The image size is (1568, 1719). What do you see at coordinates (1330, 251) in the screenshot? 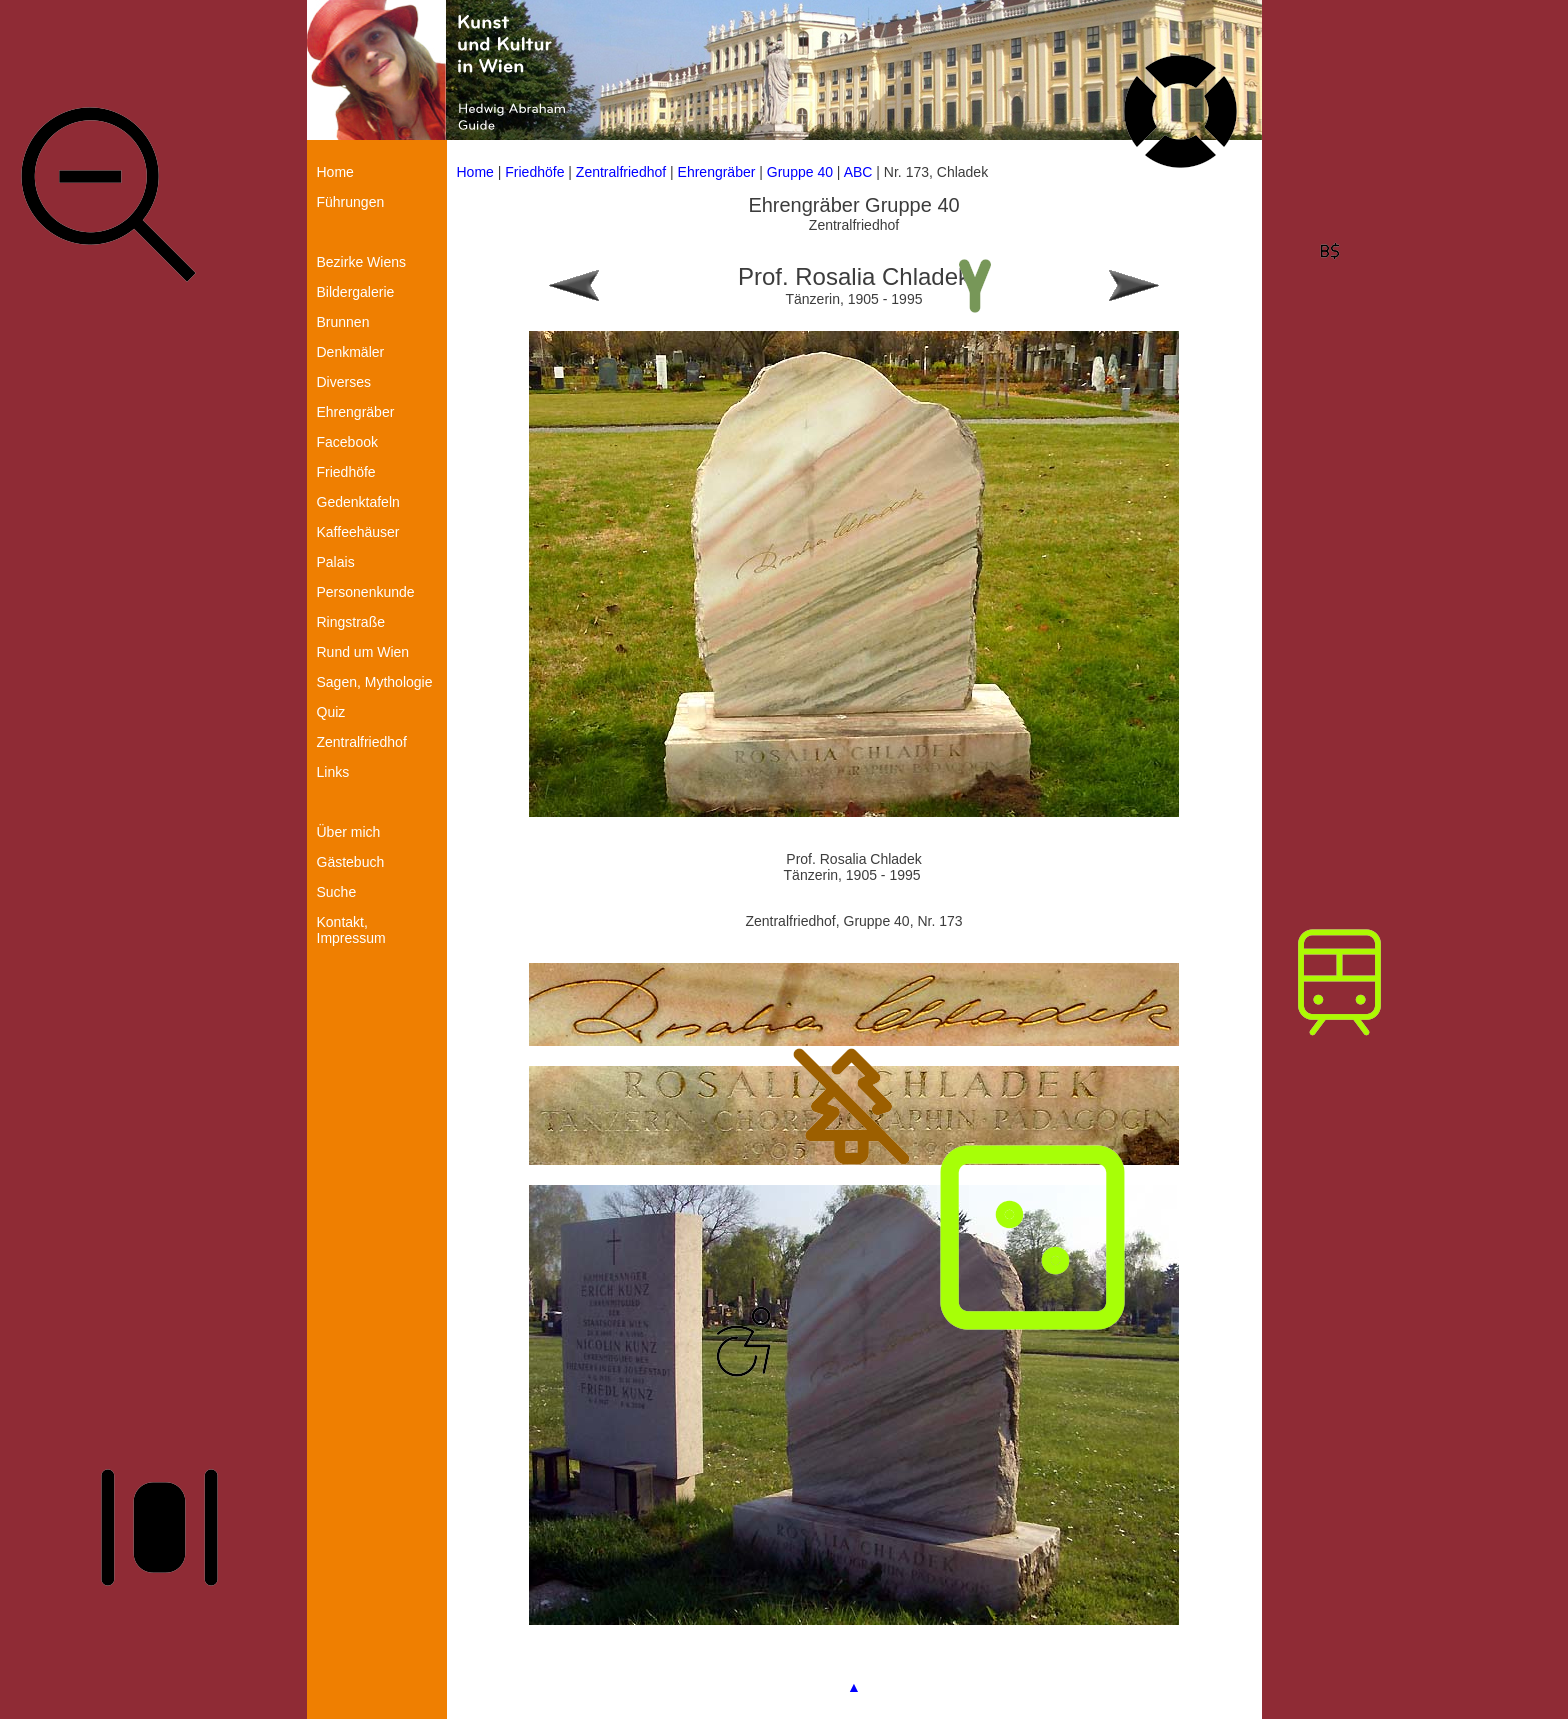
I see `display price in Brunei dollars` at bounding box center [1330, 251].